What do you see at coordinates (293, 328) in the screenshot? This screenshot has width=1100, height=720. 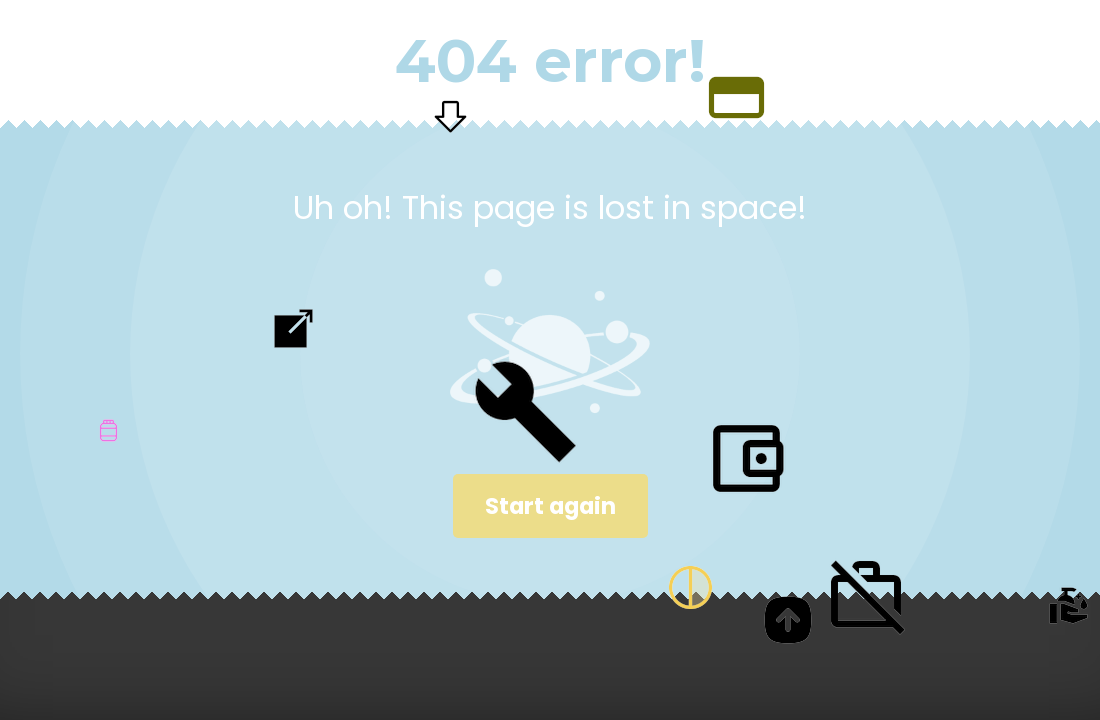 I see `open link in new tab or window` at bounding box center [293, 328].